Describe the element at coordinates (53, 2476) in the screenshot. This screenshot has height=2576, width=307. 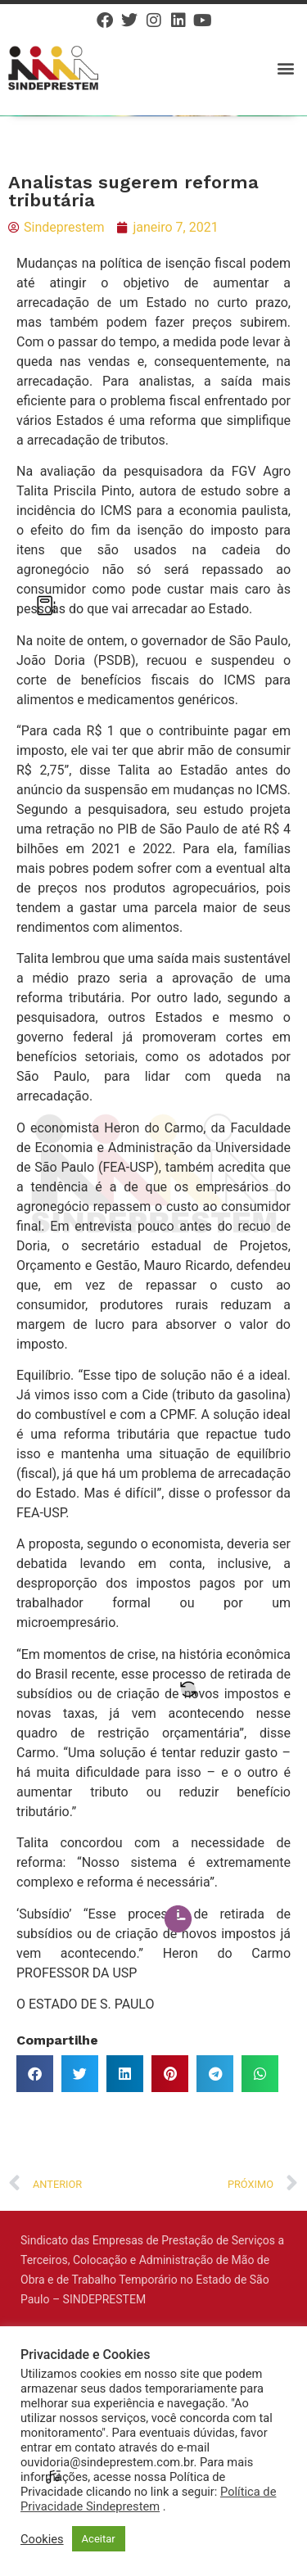
I see `remove a song from playlist` at that location.